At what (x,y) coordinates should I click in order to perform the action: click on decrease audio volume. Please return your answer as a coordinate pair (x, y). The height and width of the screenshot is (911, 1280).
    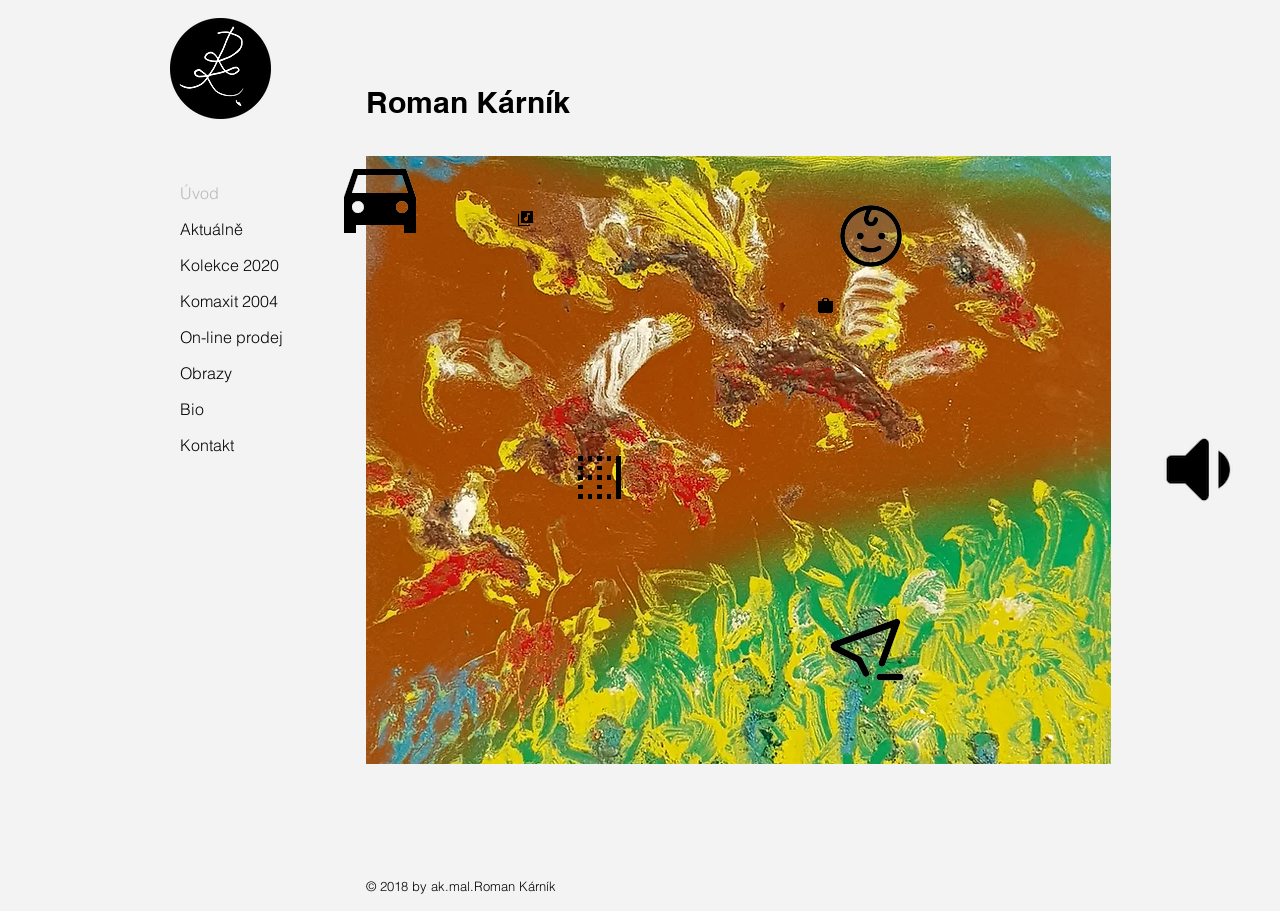
    Looking at the image, I should click on (1199, 469).